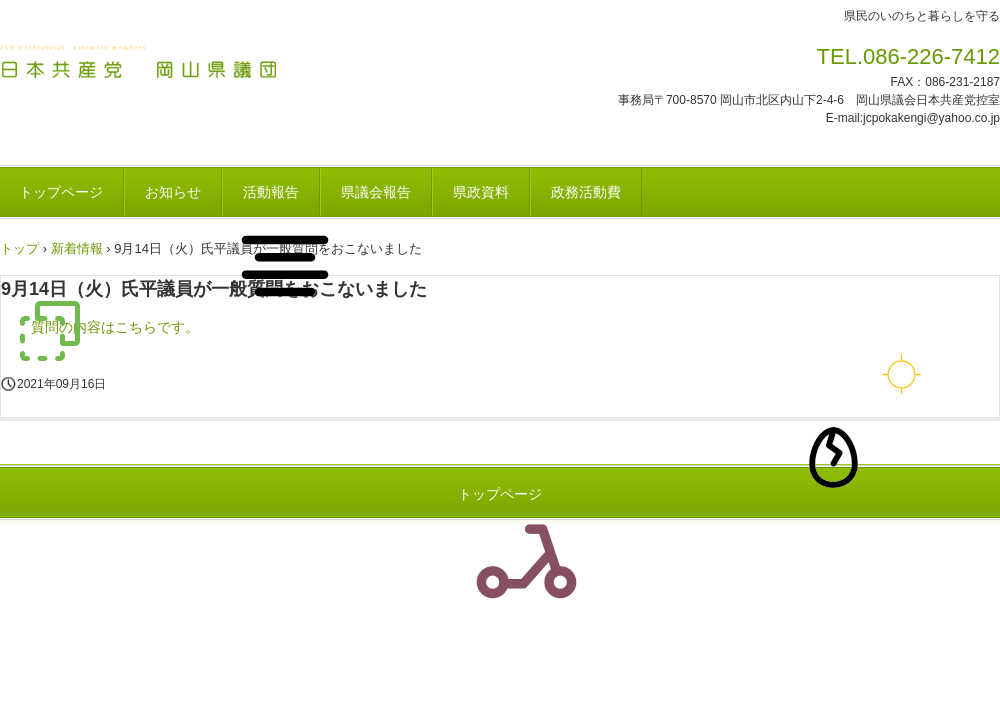  Describe the element at coordinates (833, 457) in the screenshot. I see `indicates a broken or damaged item` at that location.